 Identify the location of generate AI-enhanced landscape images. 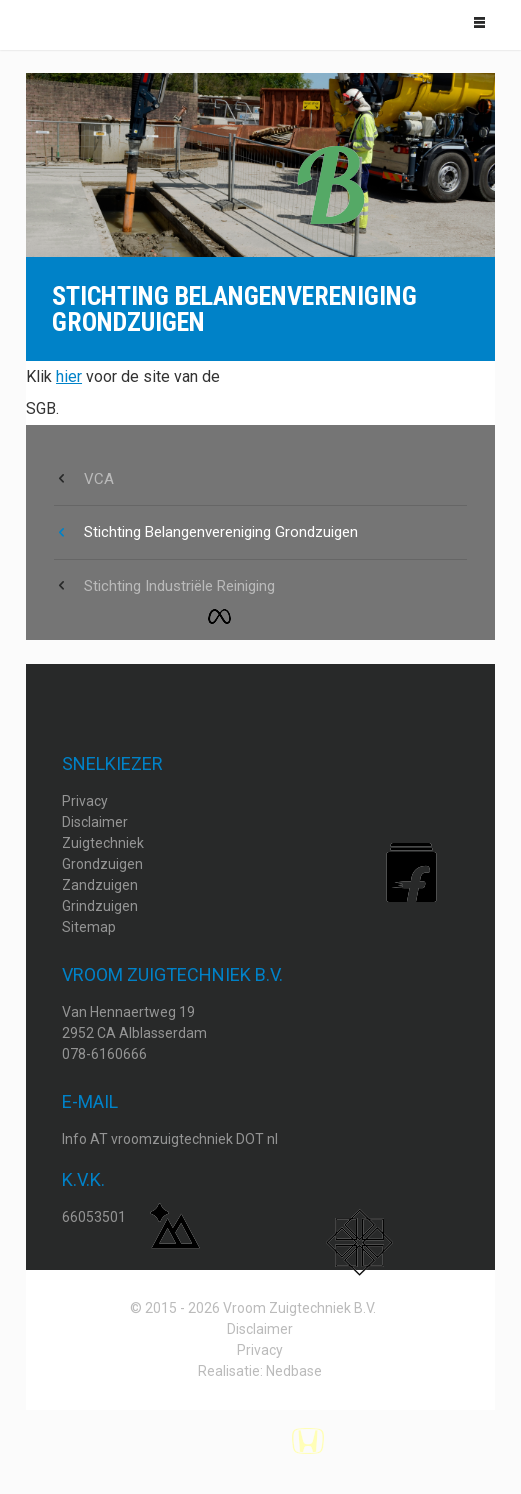
(174, 1227).